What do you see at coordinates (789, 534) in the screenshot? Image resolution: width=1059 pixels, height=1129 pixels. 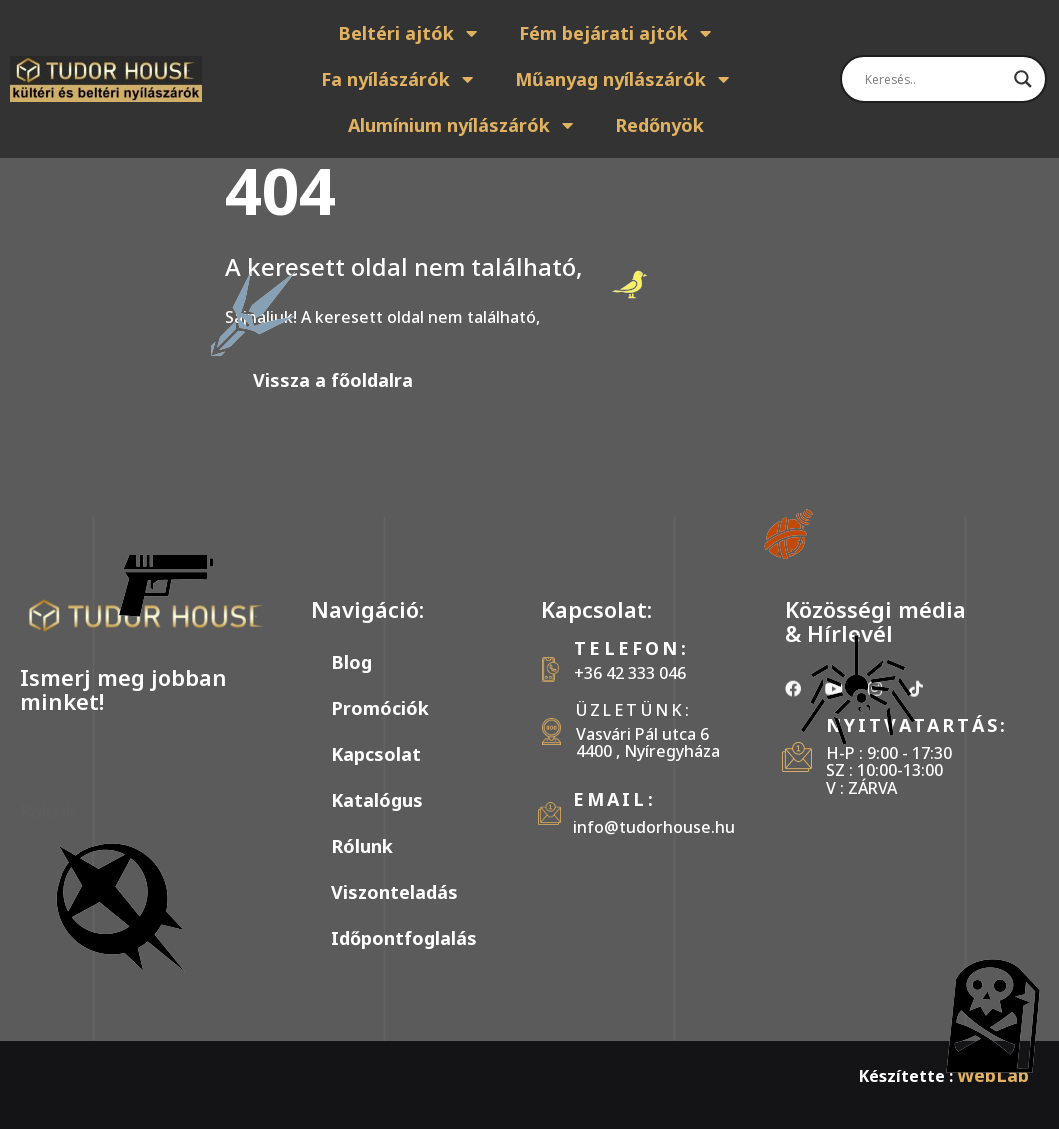 I see `use a potion or consumable item` at bounding box center [789, 534].